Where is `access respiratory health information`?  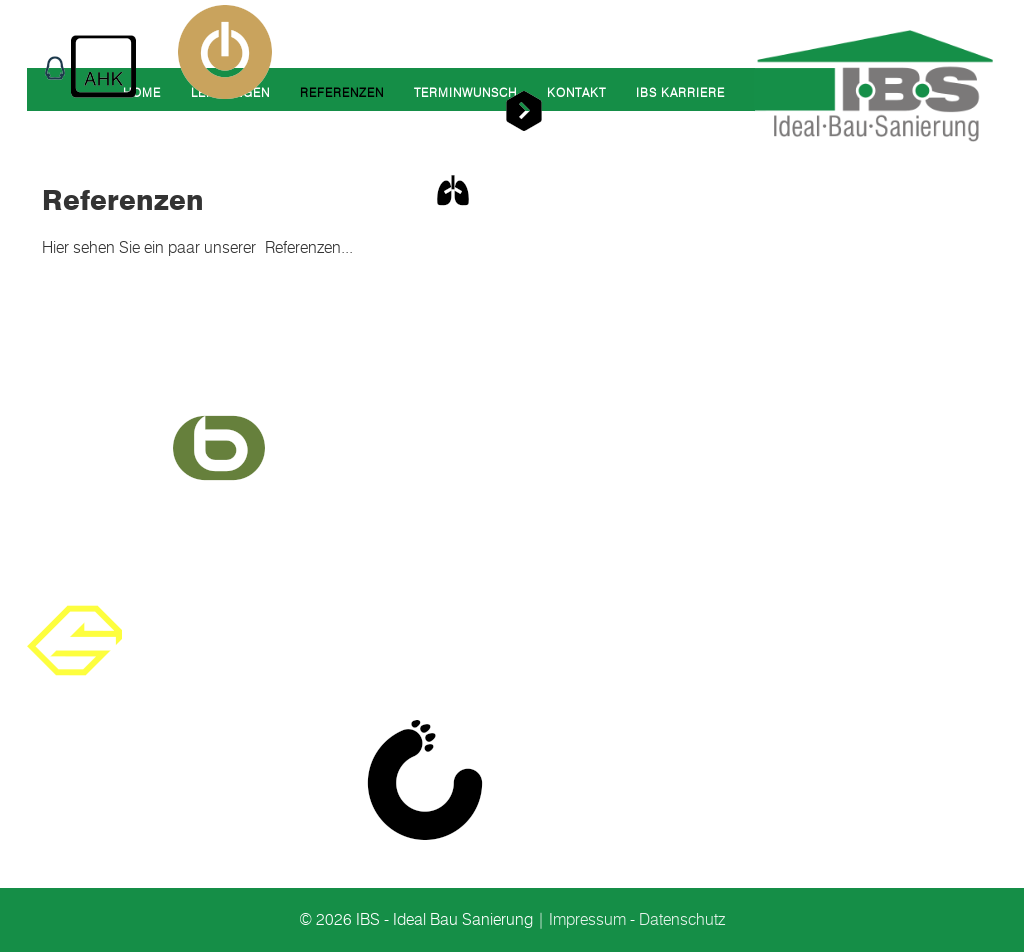 access respiratory health information is located at coordinates (453, 191).